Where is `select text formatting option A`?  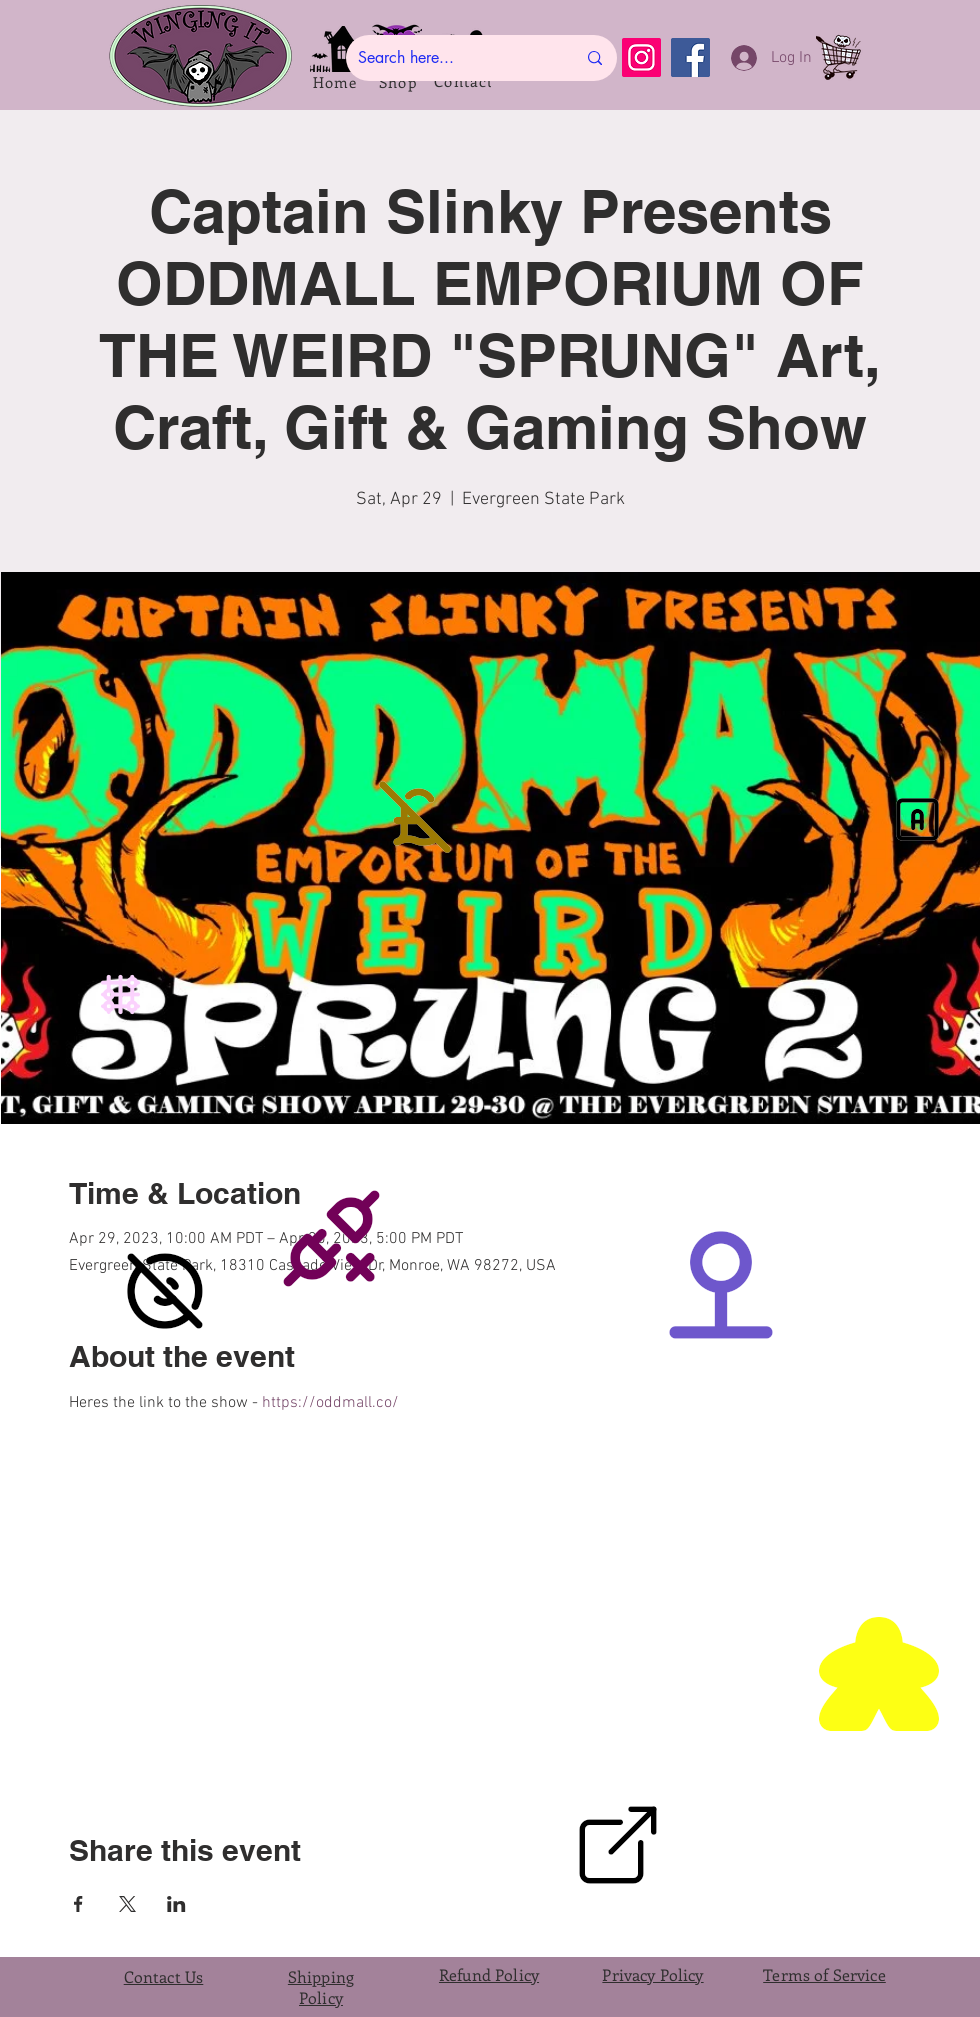
select text formatting option A is located at coordinates (917, 819).